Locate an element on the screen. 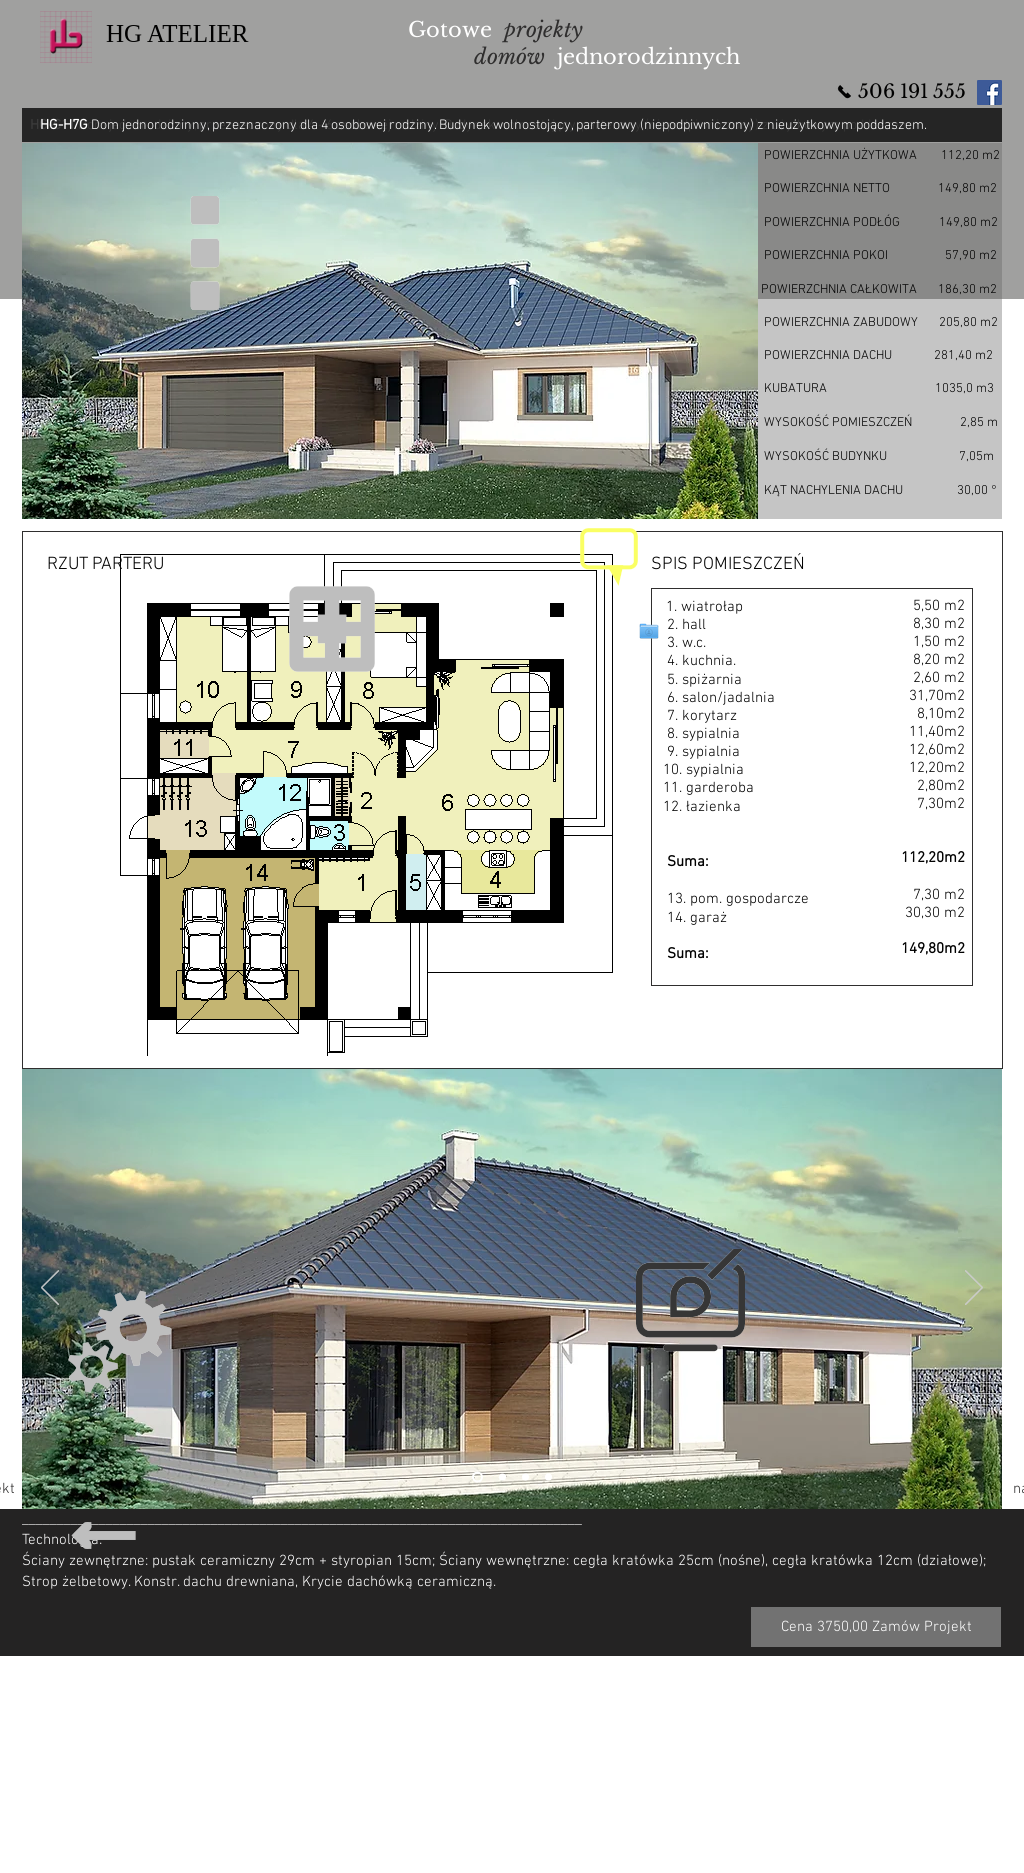  keyboard input language indicator is located at coordinates (609, 557).